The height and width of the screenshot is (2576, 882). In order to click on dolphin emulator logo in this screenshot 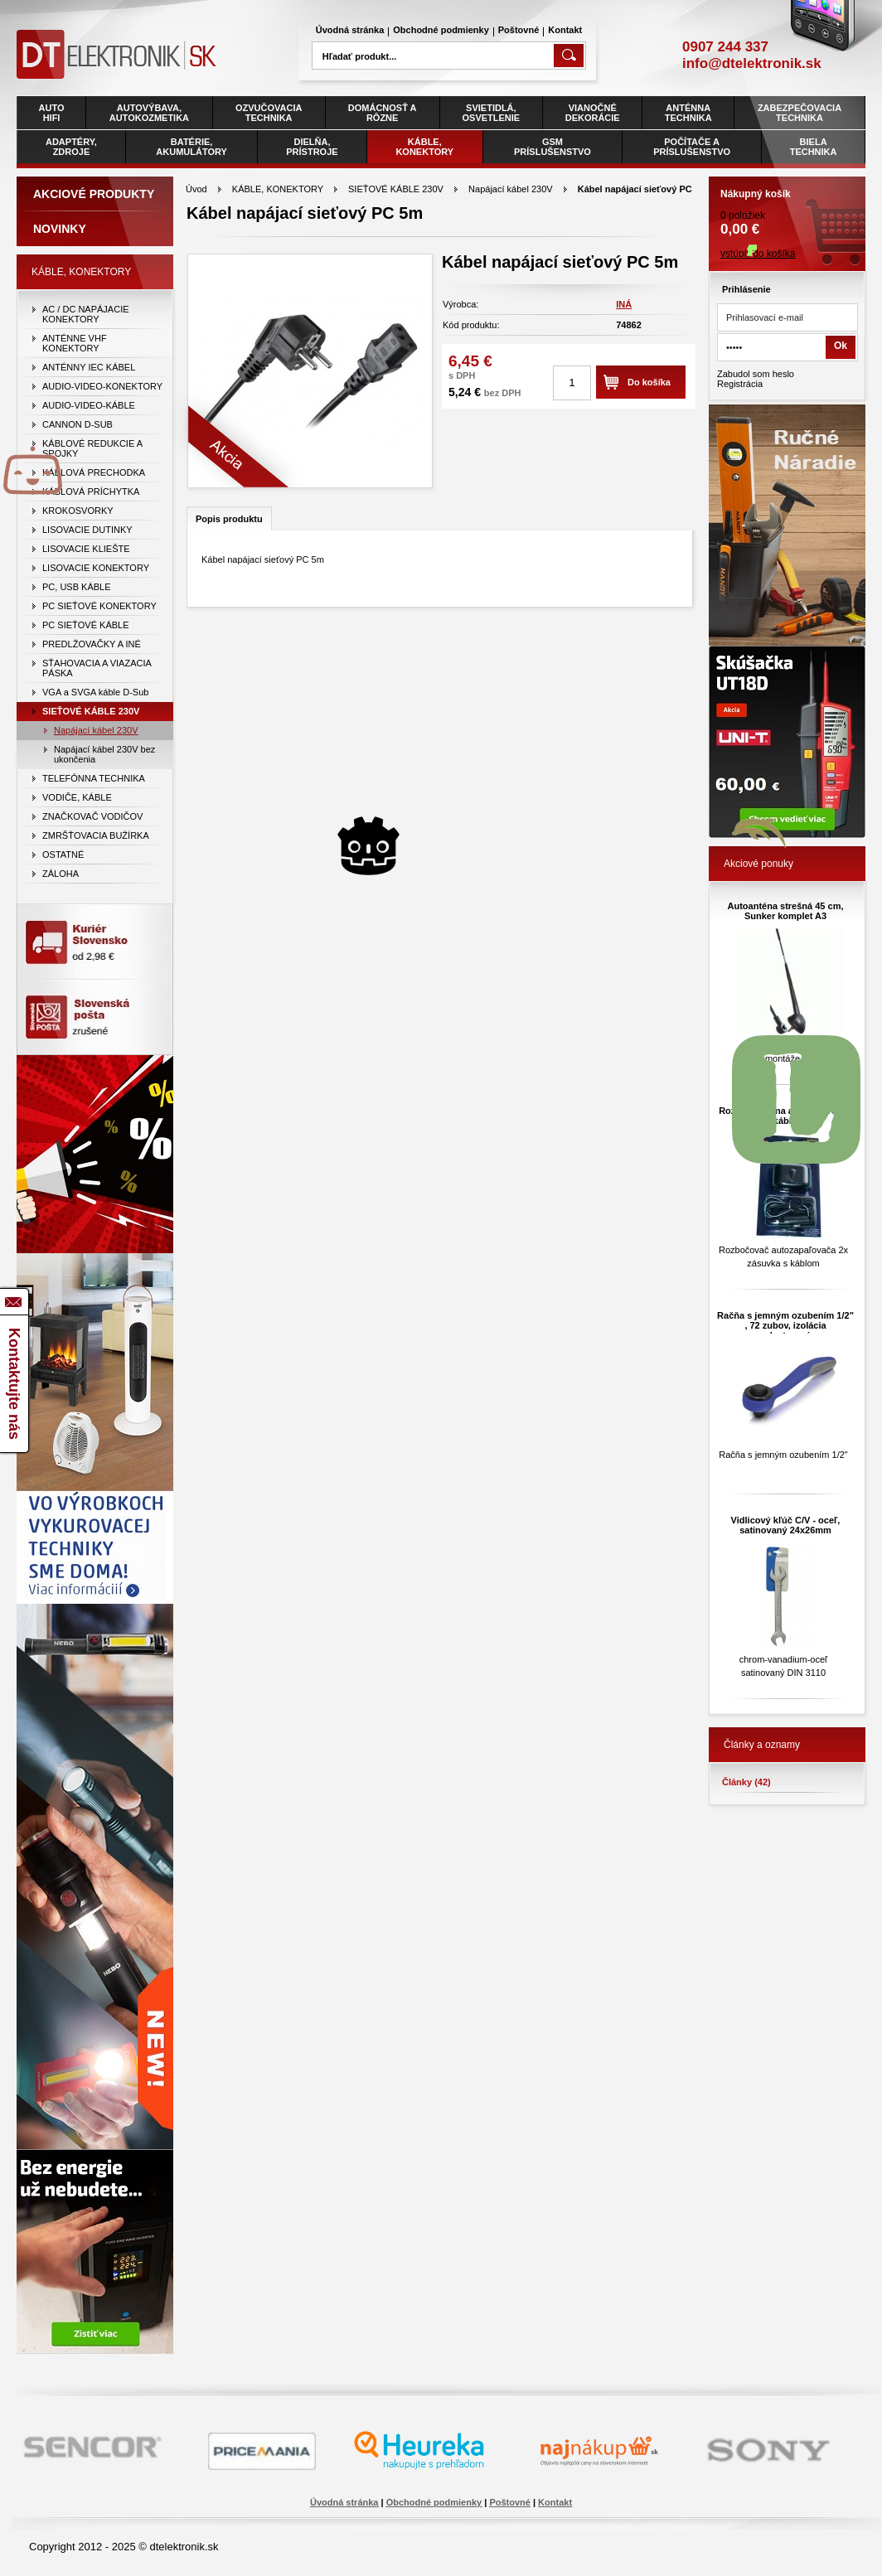, I will do `click(758, 833)`.